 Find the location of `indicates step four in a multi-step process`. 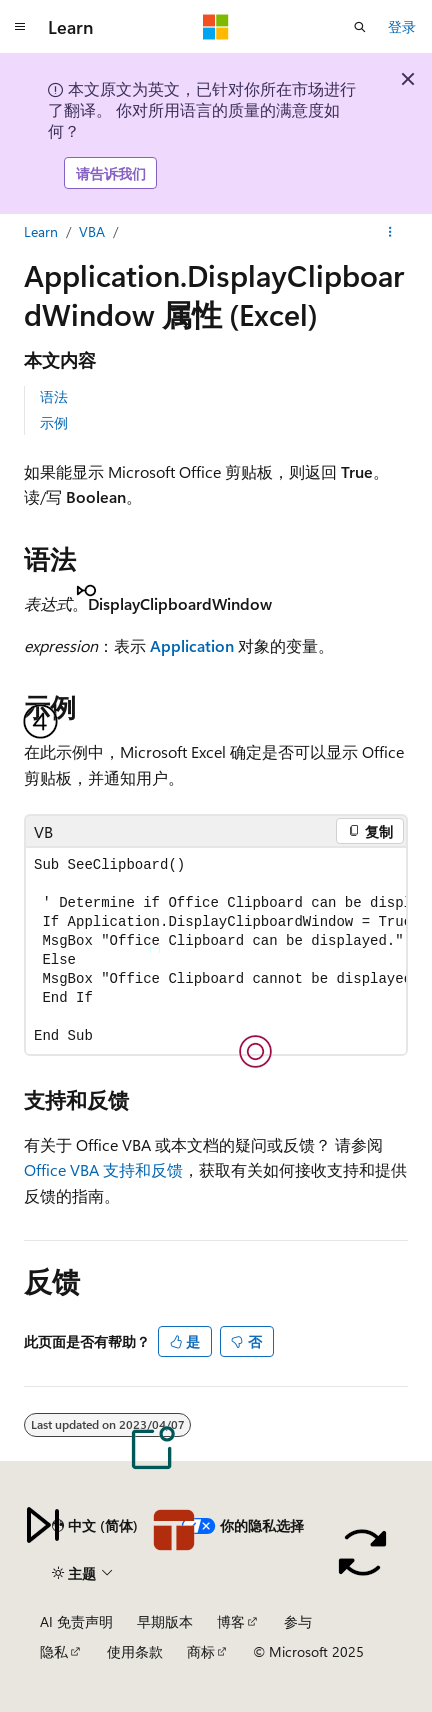

indicates step four in a multi-step process is located at coordinates (40, 721).